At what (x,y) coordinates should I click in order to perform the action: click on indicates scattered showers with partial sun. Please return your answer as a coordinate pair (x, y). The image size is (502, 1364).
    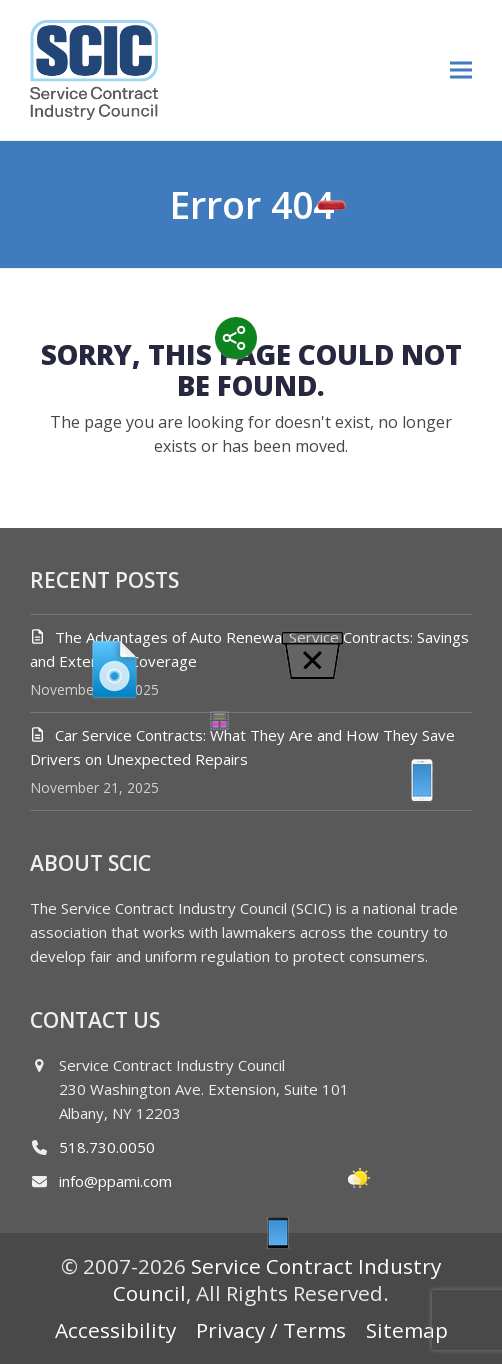
    Looking at the image, I should click on (359, 1178).